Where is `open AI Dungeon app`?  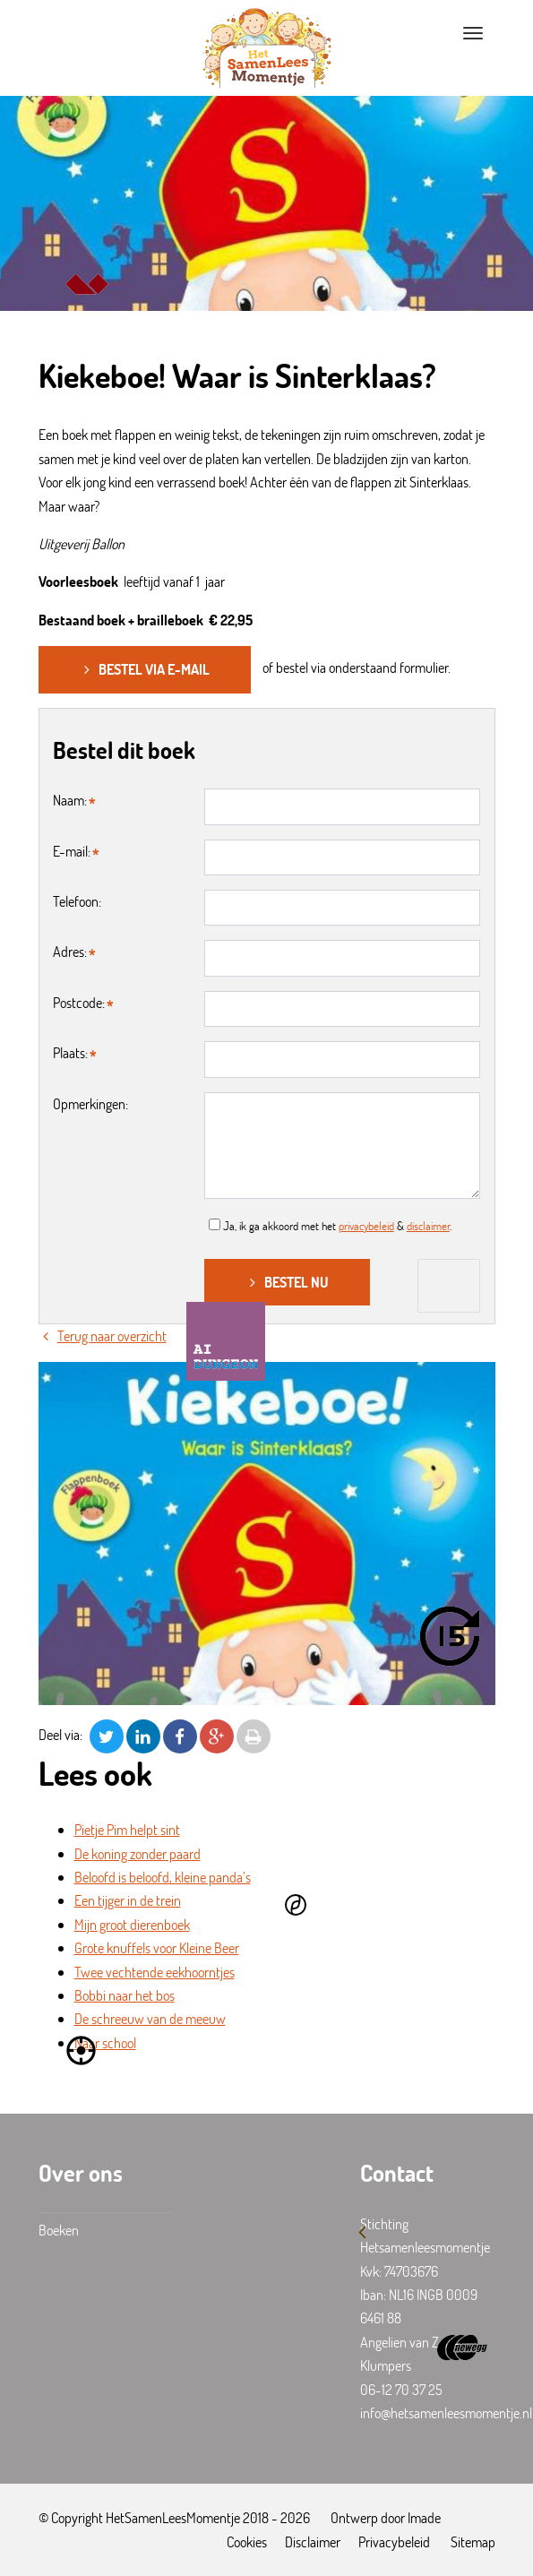
open AI Dungeon app is located at coordinates (226, 1341).